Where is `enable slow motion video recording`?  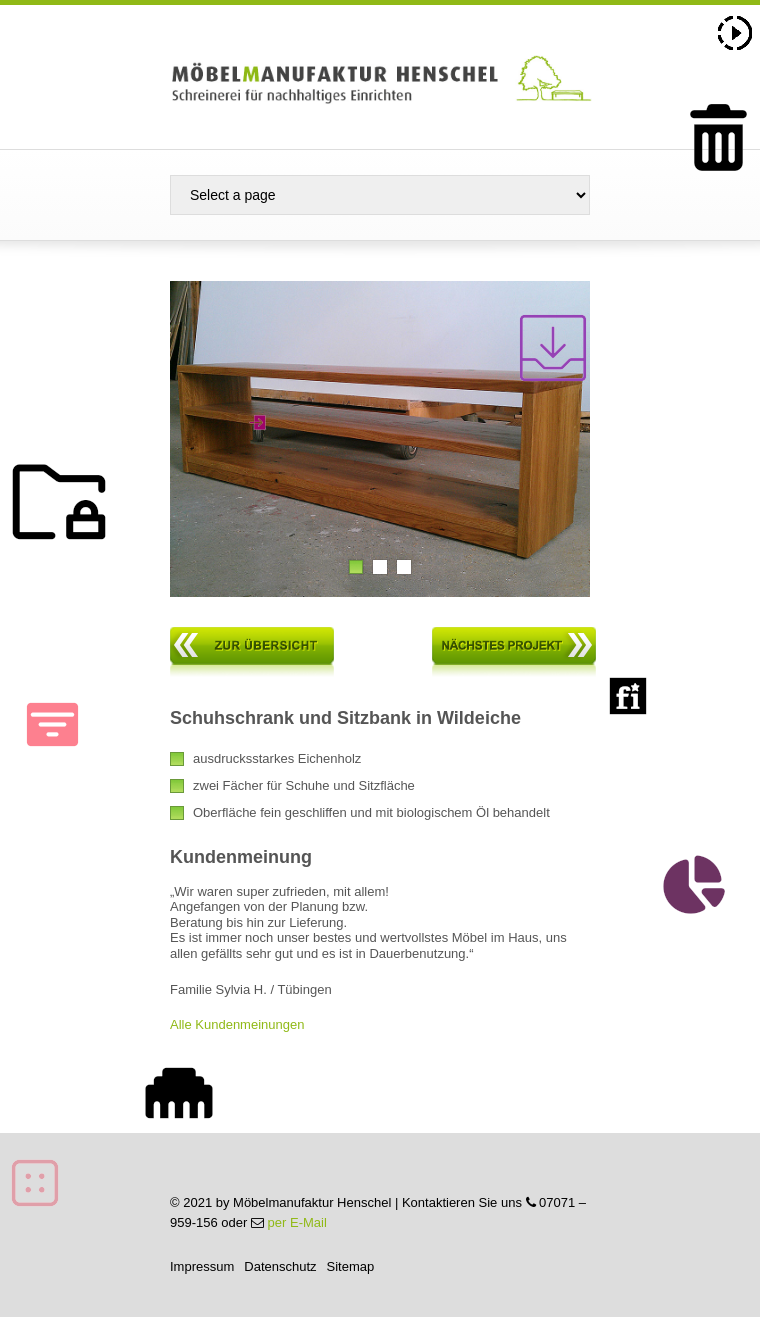 enable slow motion video recording is located at coordinates (735, 33).